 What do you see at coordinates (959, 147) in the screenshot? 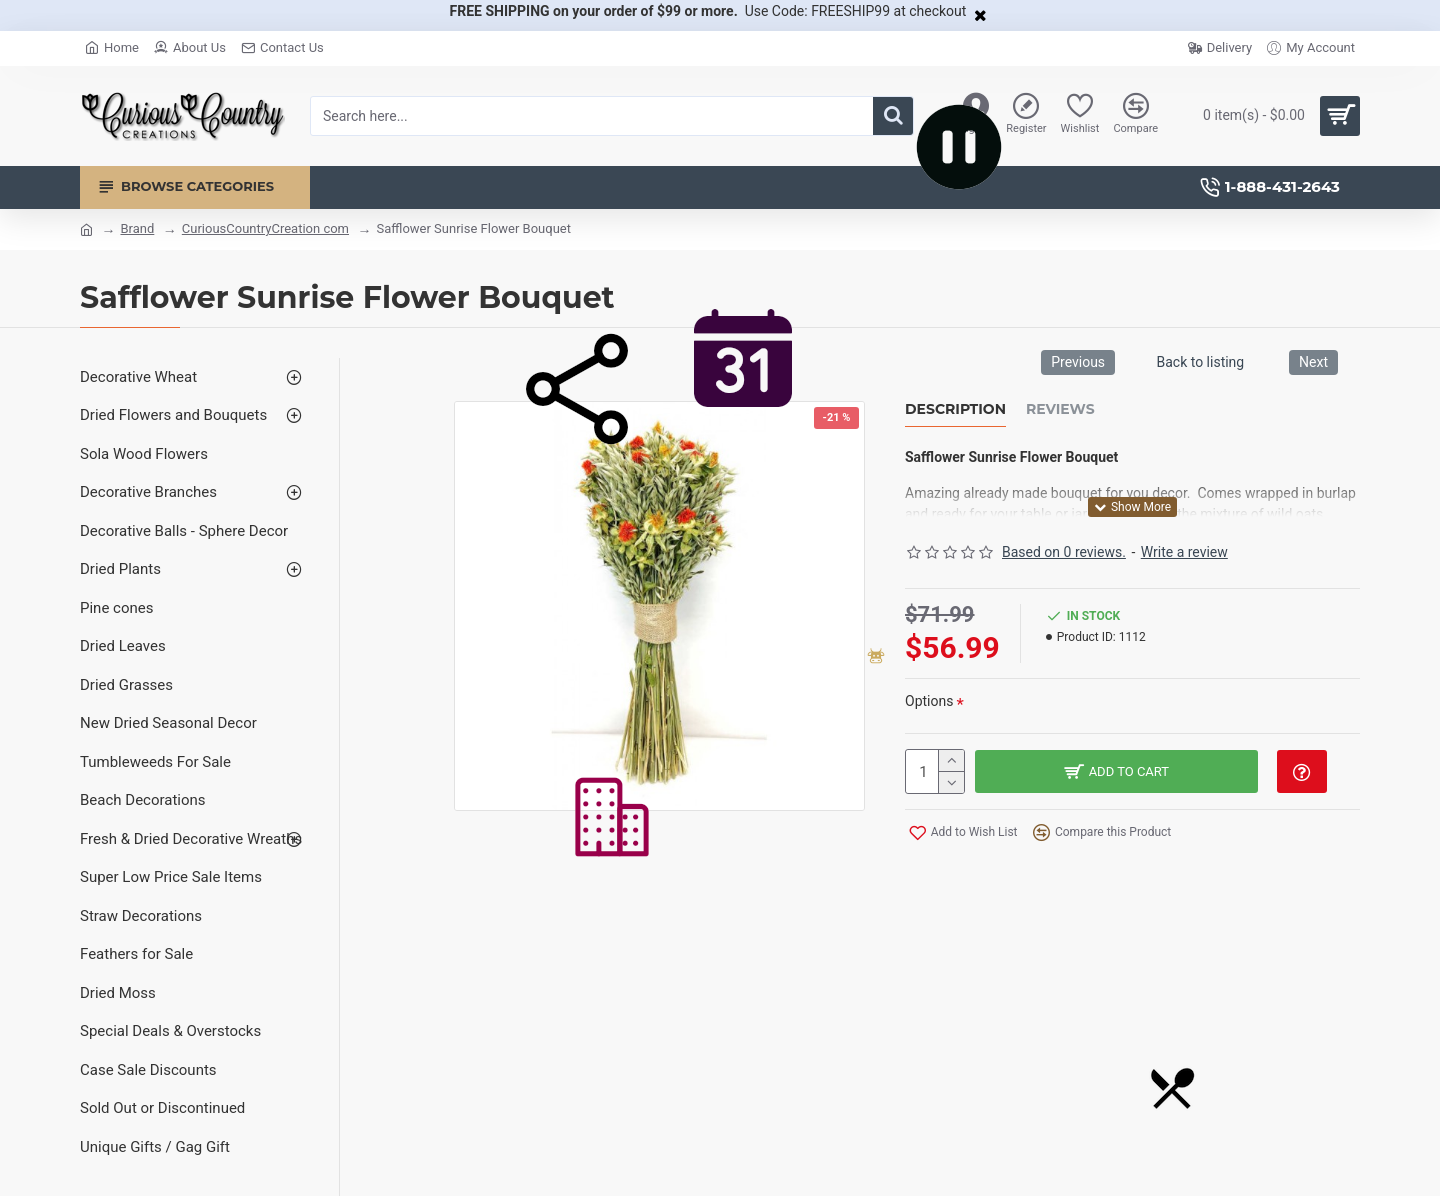
I see `pause media playback` at bounding box center [959, 147].